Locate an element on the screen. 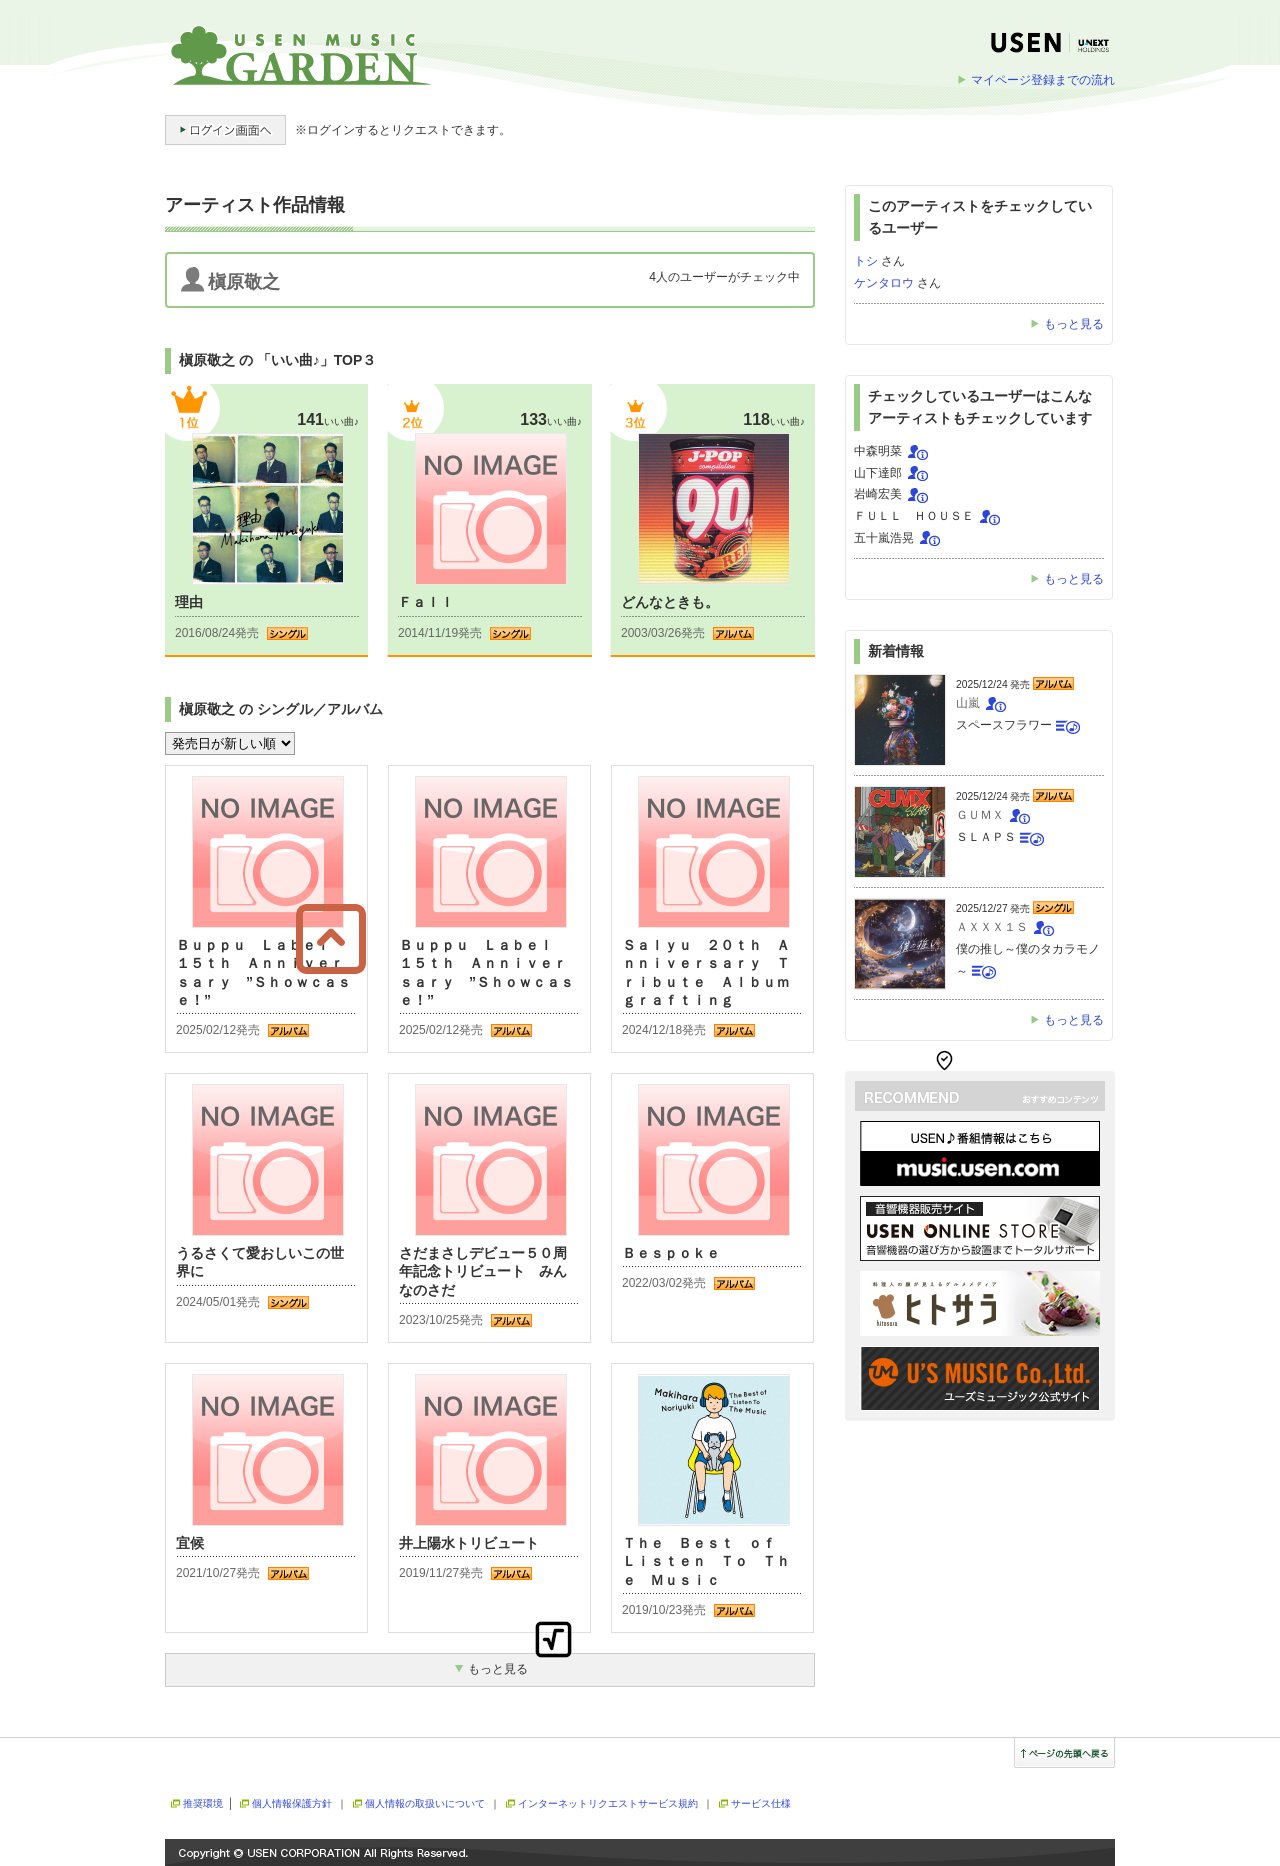 This screenshot has height=1866, width=1280. access square root calculator function is located at coordinates (553, 1639).